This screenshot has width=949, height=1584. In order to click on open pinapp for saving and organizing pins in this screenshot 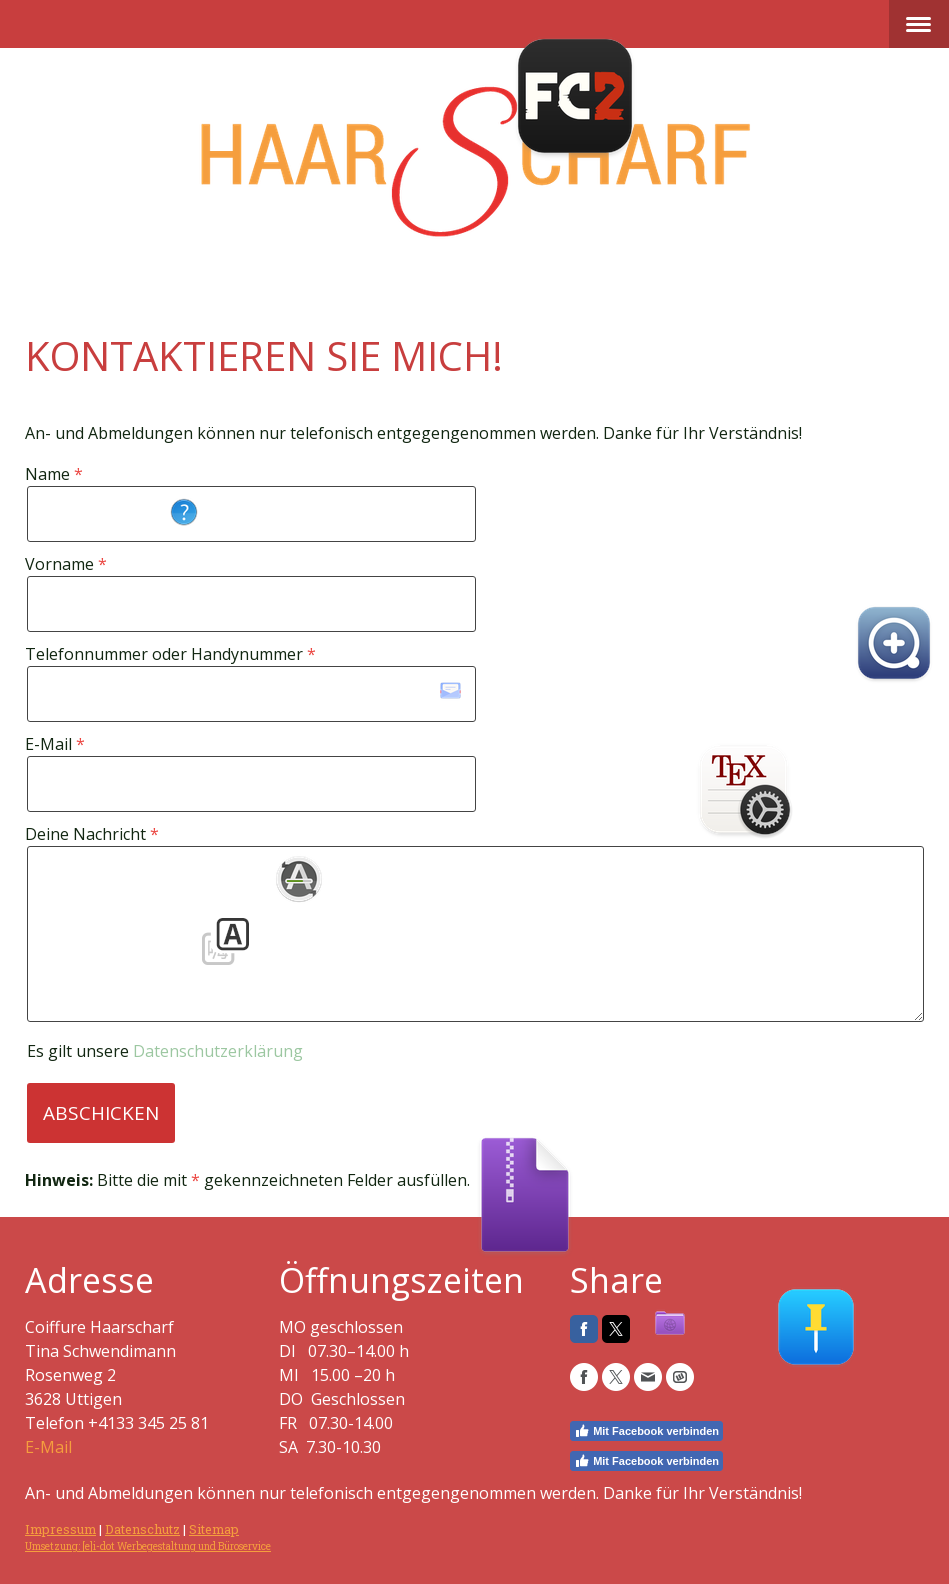, I will do `click(816, 1327)`.